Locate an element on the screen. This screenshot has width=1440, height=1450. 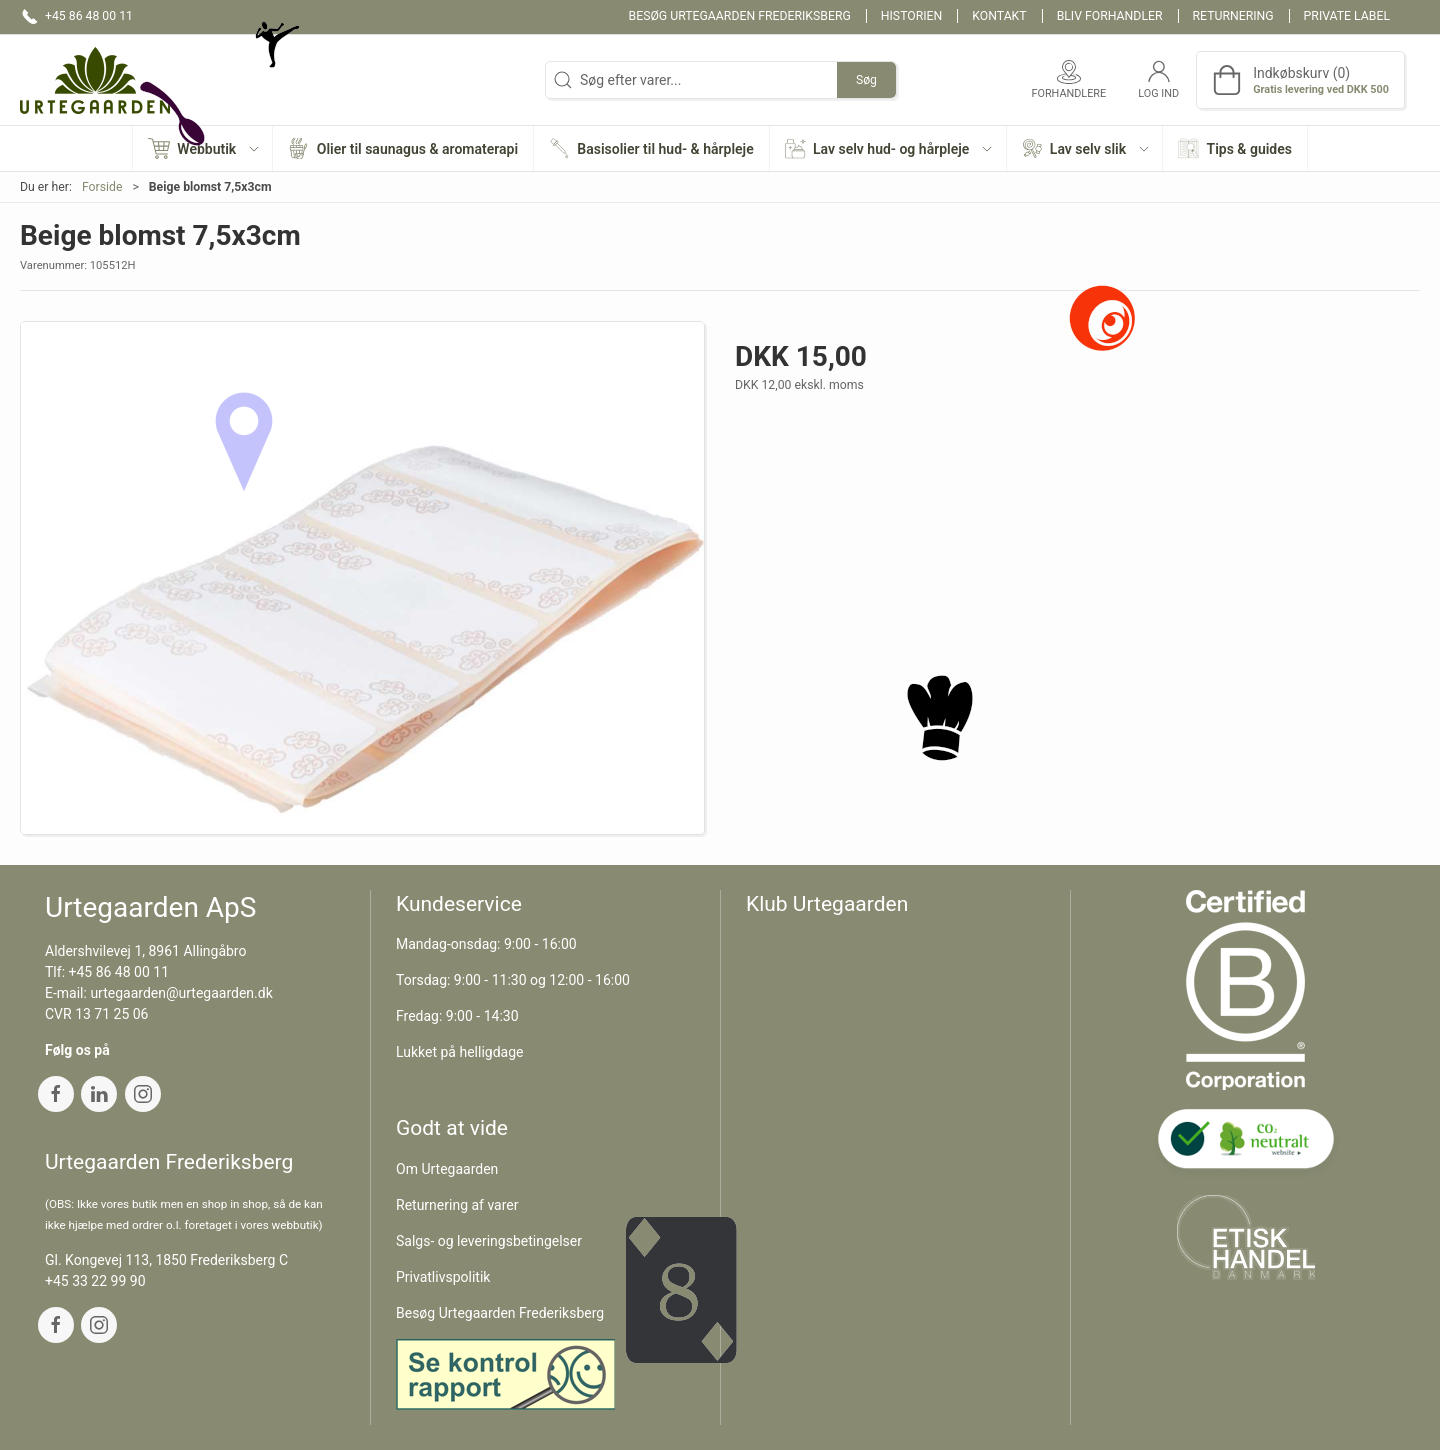
access martial arts or combat training is located at coordinates (277, 44).